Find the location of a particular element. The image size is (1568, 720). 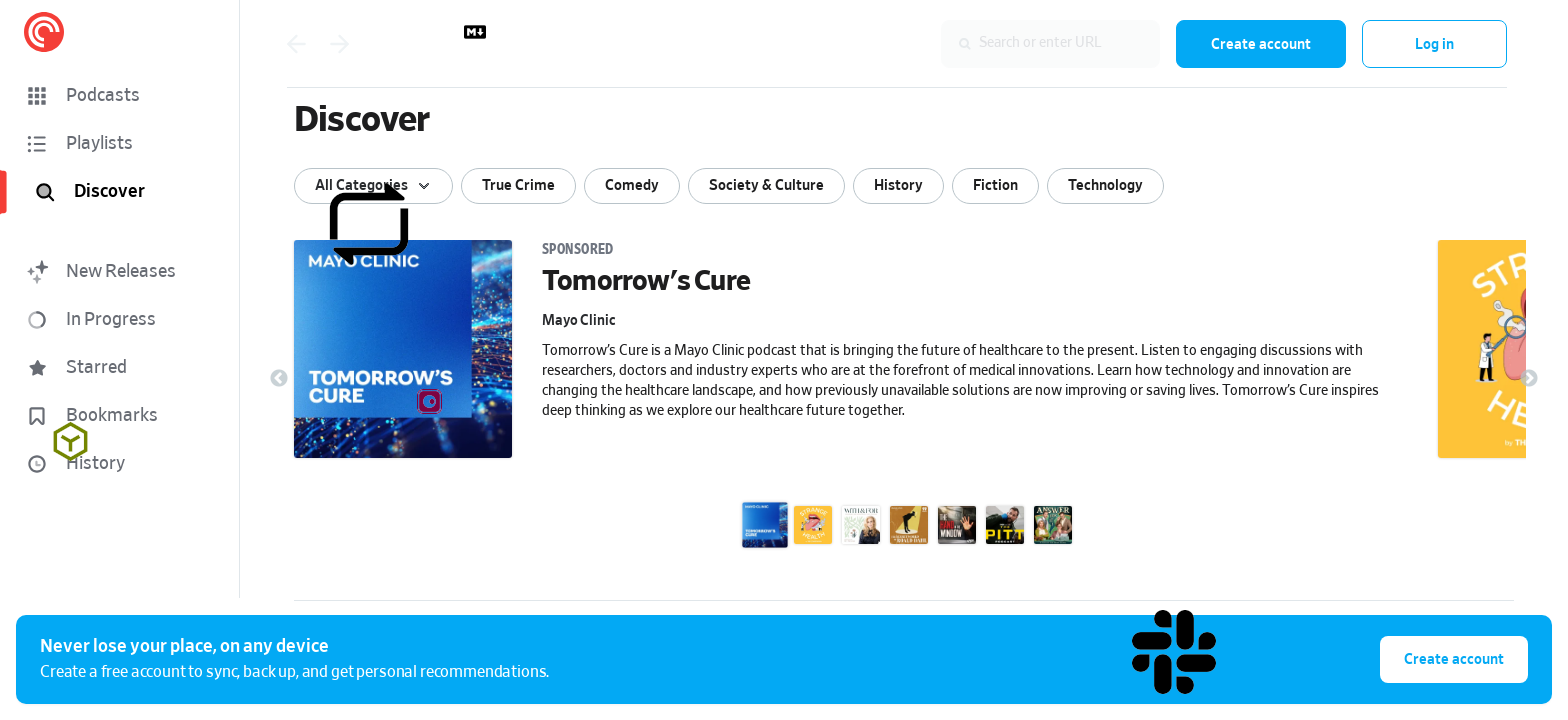

enable repeat or loop playback is located at coordinates (369, 224).